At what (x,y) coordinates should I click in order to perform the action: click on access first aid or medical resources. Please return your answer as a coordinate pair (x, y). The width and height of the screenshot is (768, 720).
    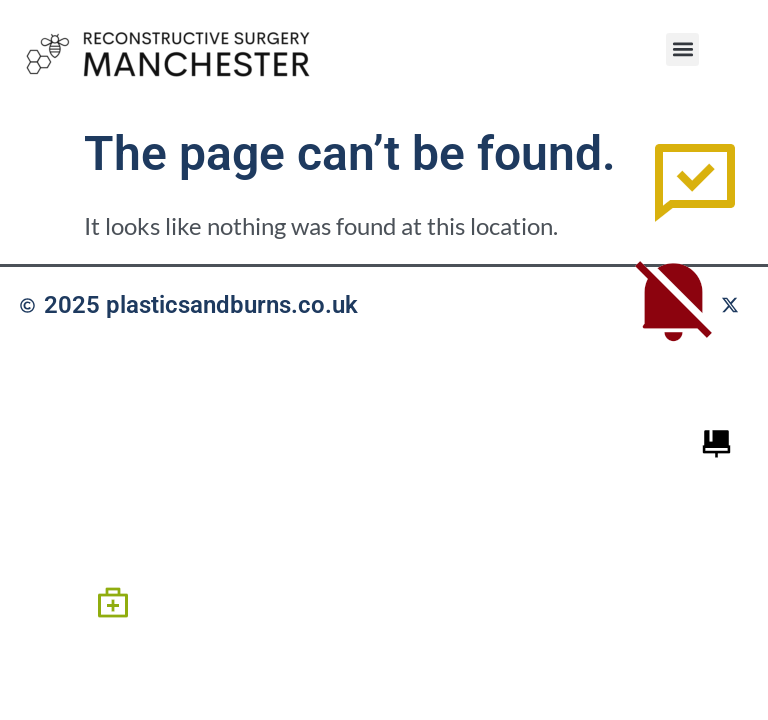
    Looking at the image, I should click on (113, 604).